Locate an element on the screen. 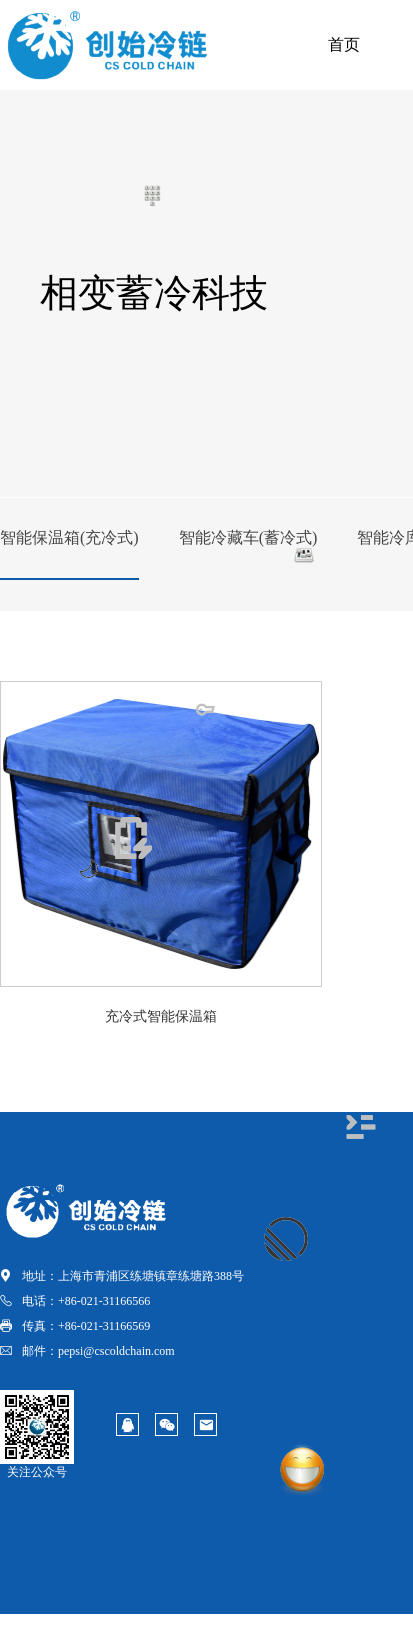  enter password to continue is located at coordinates (205, 709).